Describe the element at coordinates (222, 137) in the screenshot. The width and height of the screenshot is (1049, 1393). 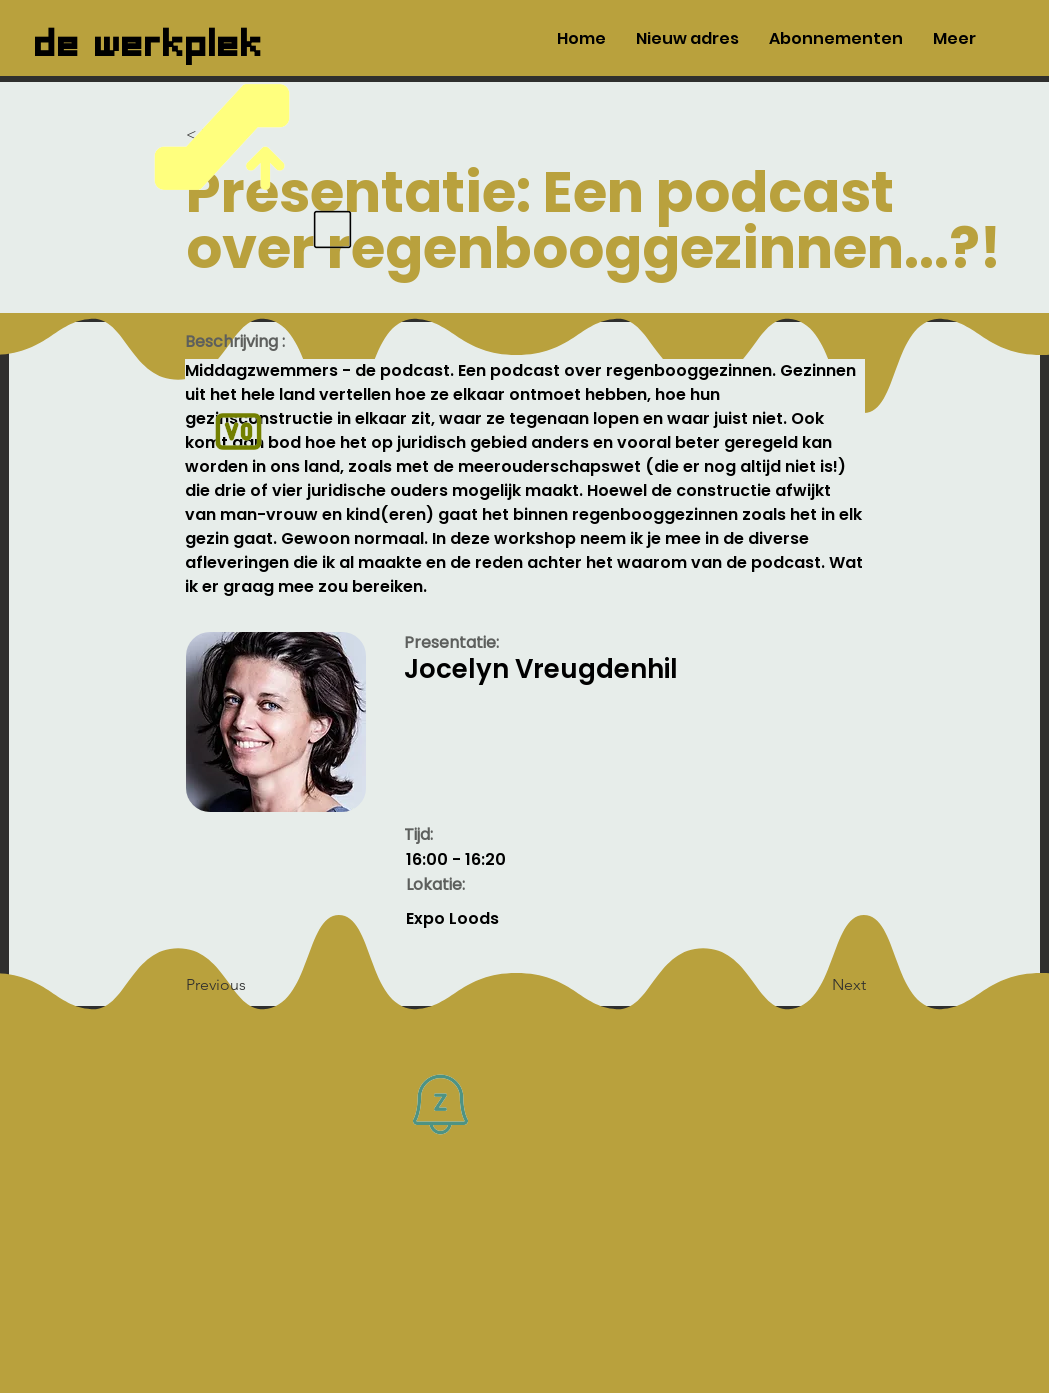
I see `indicates escalator going up` at that location.